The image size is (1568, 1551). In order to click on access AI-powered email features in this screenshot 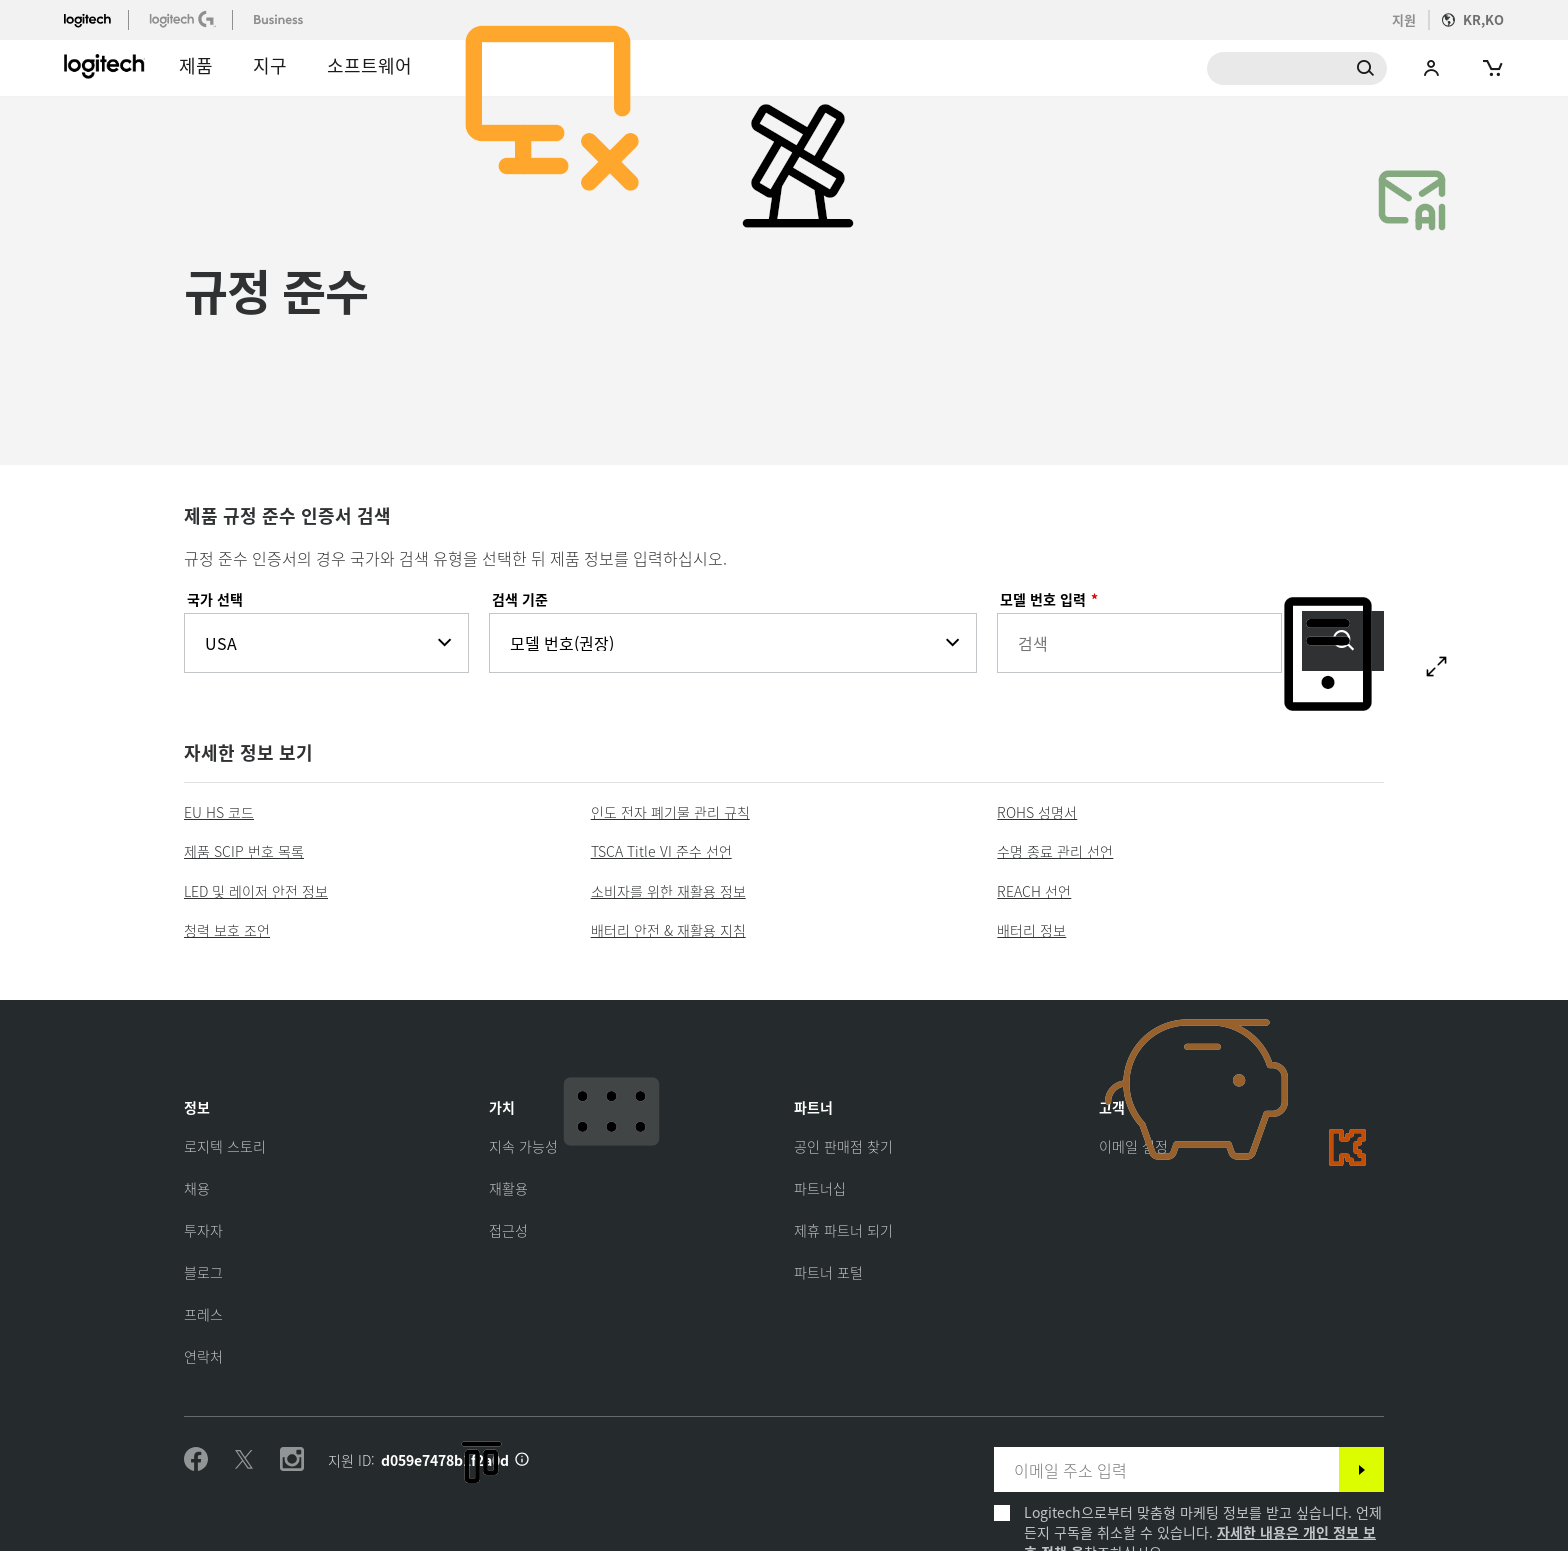, I will do `click(1412, 197)`.